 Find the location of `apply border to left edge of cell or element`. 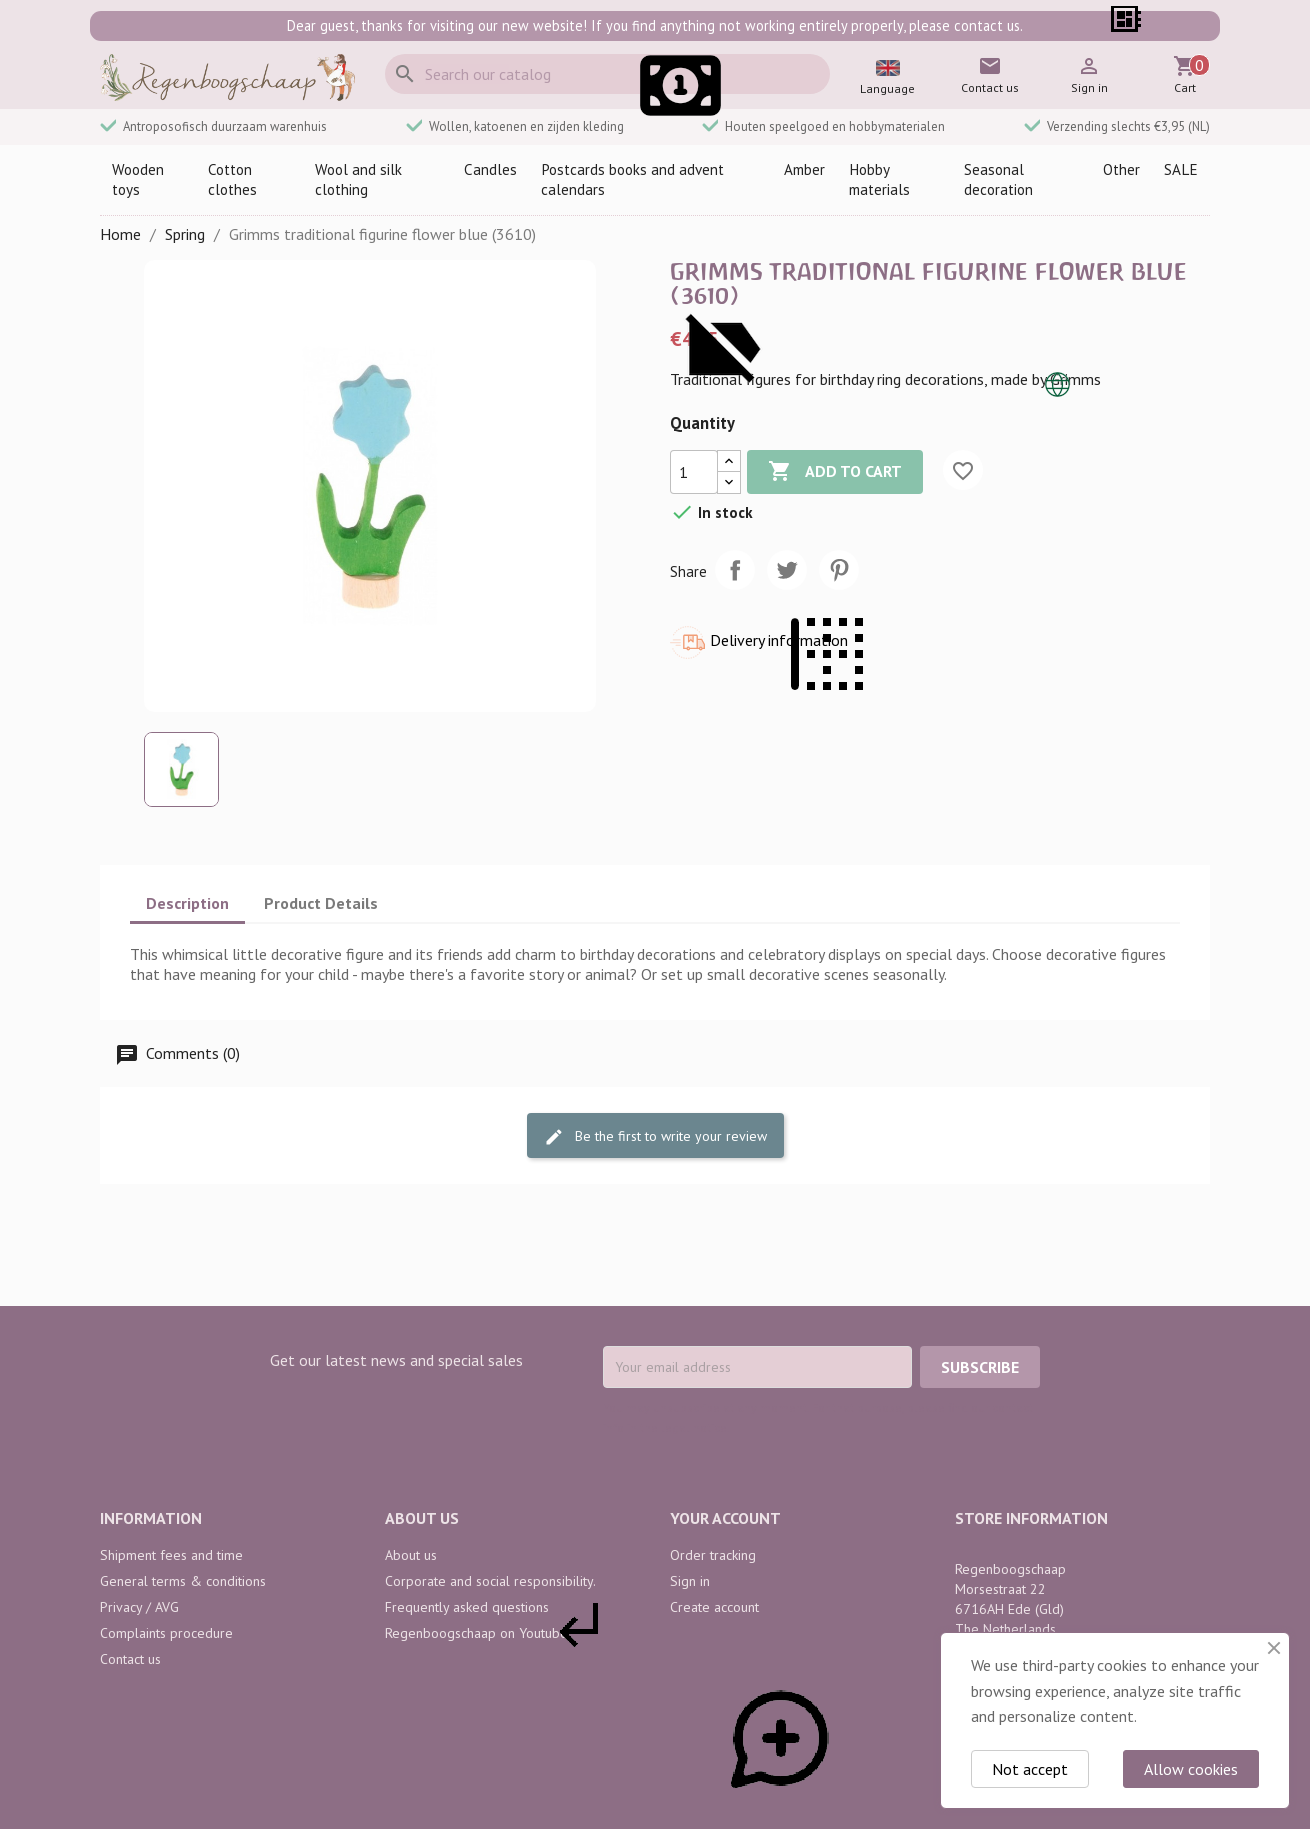

apply border to left edge of cell or element is located at coordinates (827, 654).